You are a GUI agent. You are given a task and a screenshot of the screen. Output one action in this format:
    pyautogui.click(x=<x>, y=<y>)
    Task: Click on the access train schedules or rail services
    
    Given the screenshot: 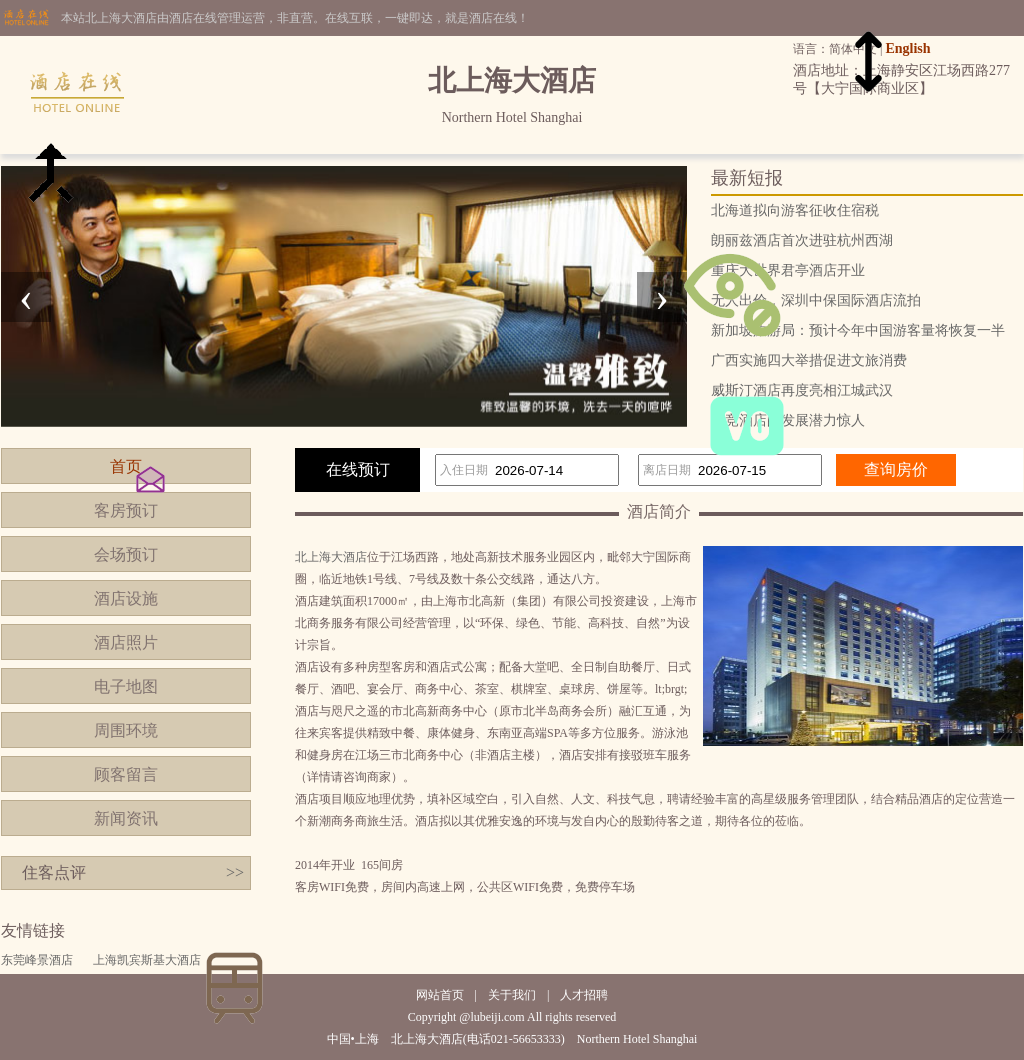 What is the action you would take?
    pyautogui.click(x=234, y=985)
    